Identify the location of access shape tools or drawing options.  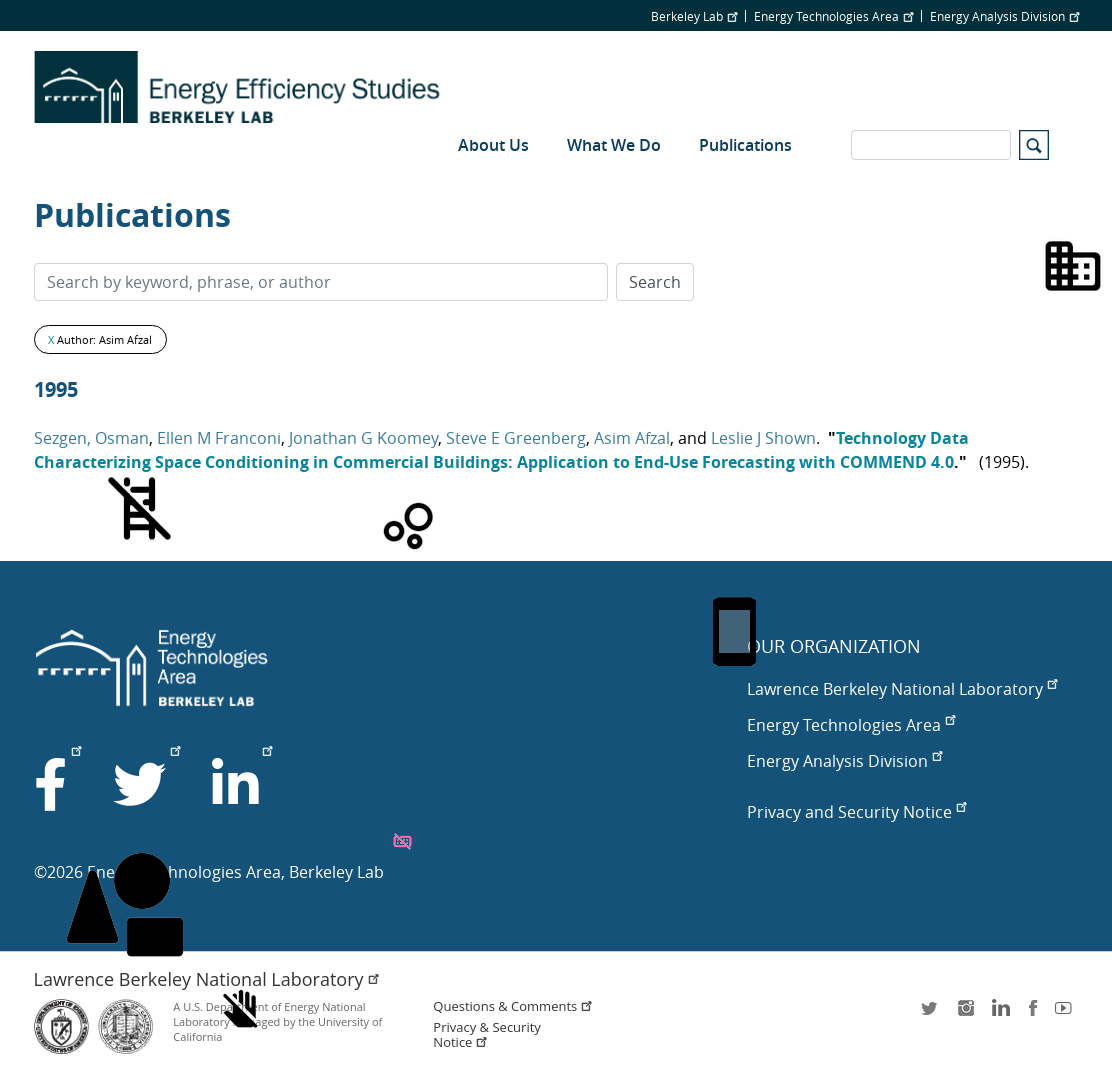
(127, 909).